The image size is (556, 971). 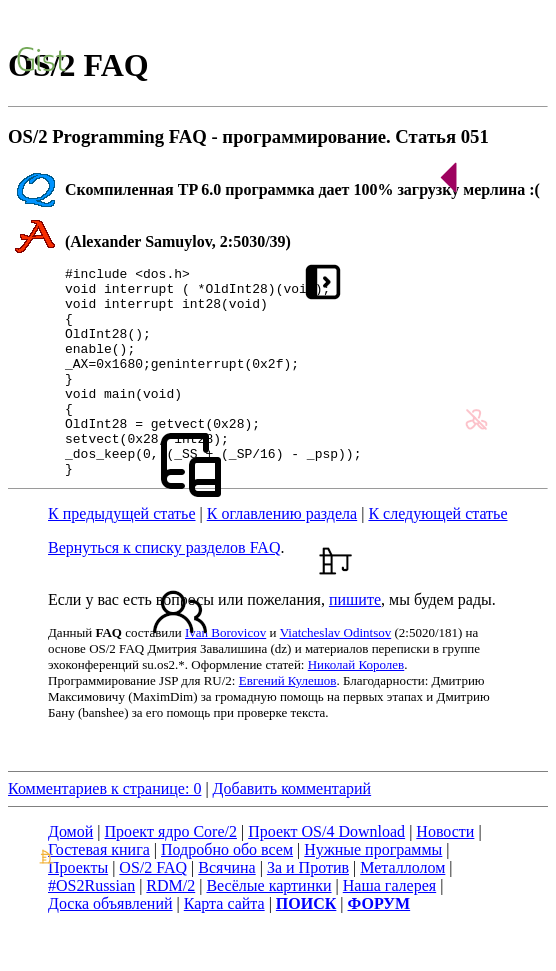 What do you see at coordinates (42, 59) in the screenshot?
I see `open github gist to share code snippets` at bounding box center [42, 59].